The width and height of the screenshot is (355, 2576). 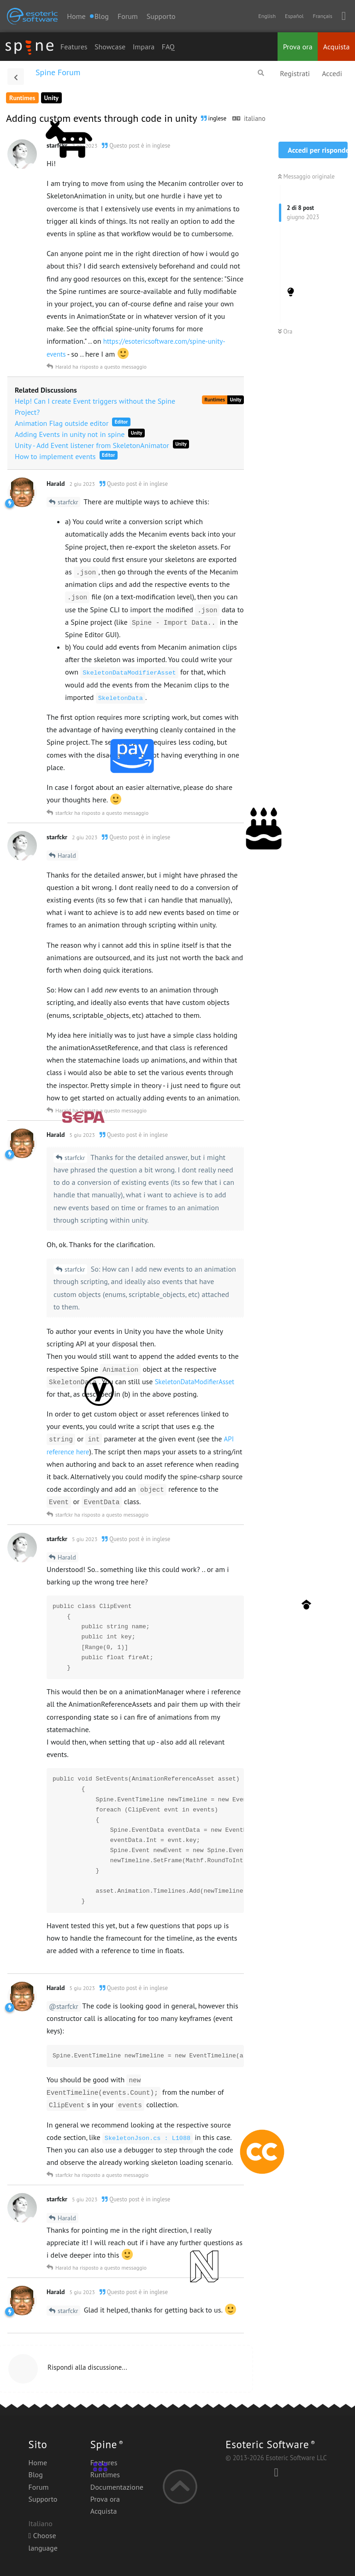 What do you see at coordinates (204, 2266) in the screenshot?
I see `neos brand logo` at bounding box center [204, 2266].